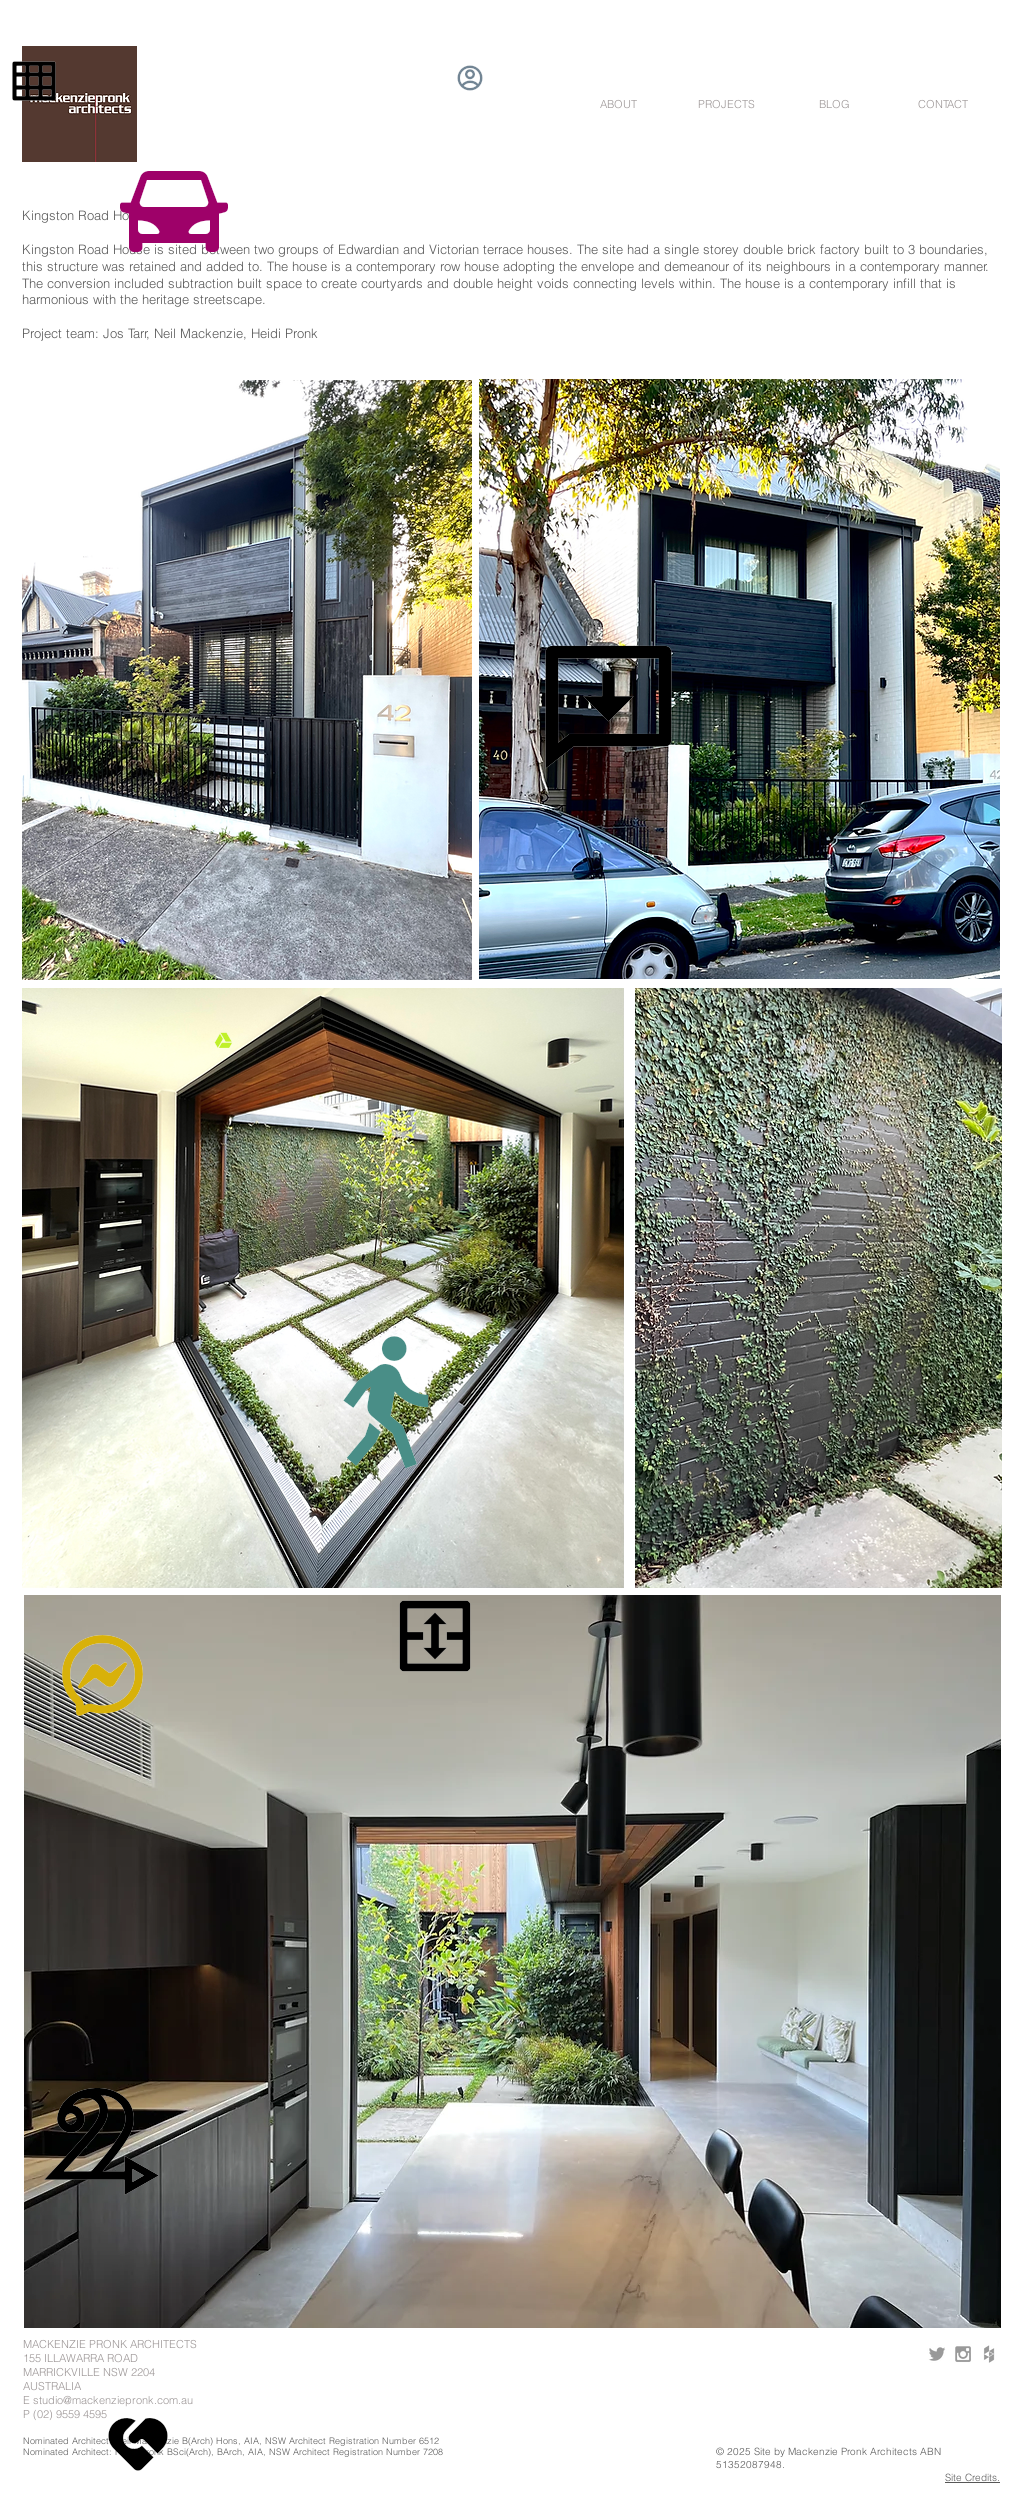 The height and width of the screenshot is (2497, 1024). Describe the element at coordinates (435, 1636) in the screenshot. I see `split table cells vertically` at that location.